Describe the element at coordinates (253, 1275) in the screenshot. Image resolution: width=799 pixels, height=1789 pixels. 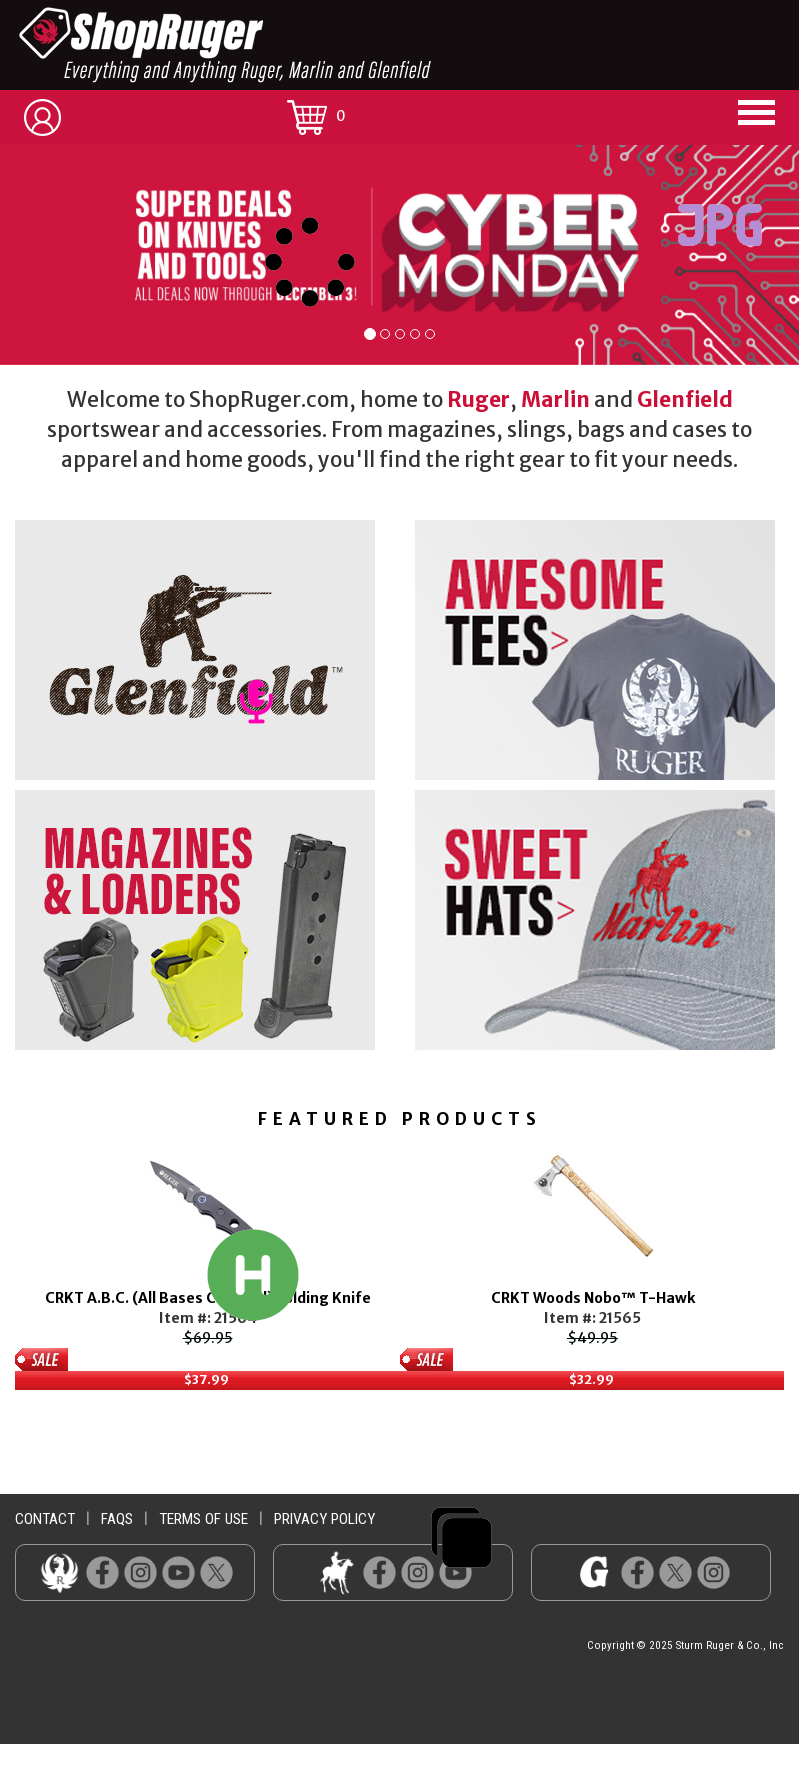
I see `indicates a hospital or medical facility nearby` at that location.